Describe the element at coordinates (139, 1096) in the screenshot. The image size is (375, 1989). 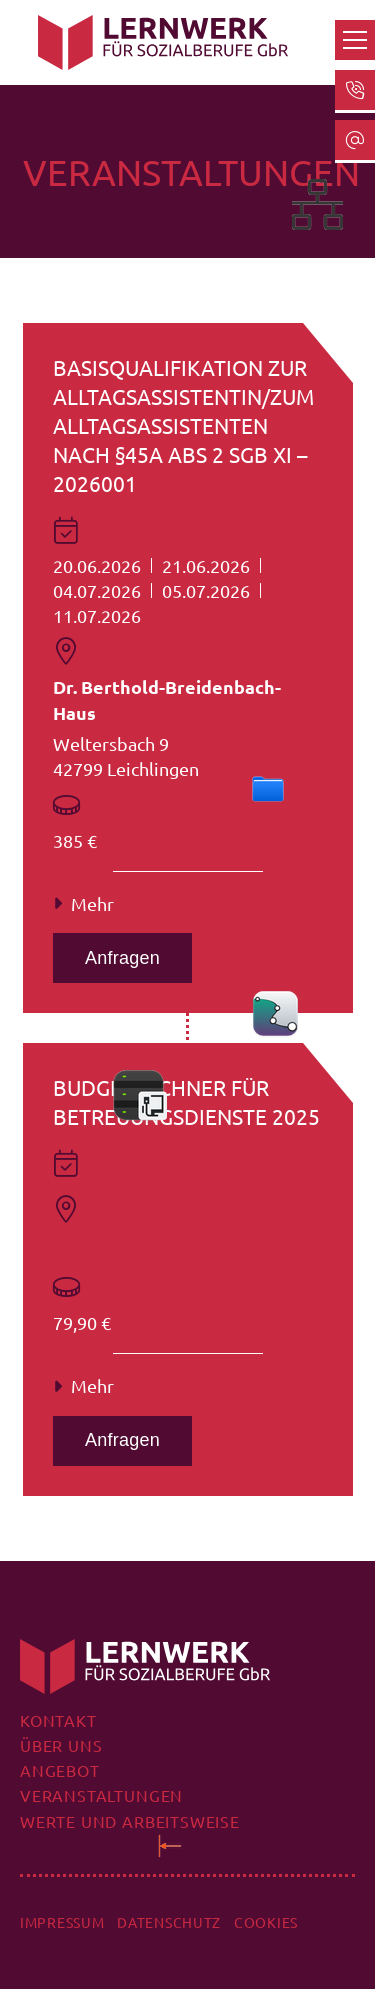
I see `configure DHCP server settings` at that location.